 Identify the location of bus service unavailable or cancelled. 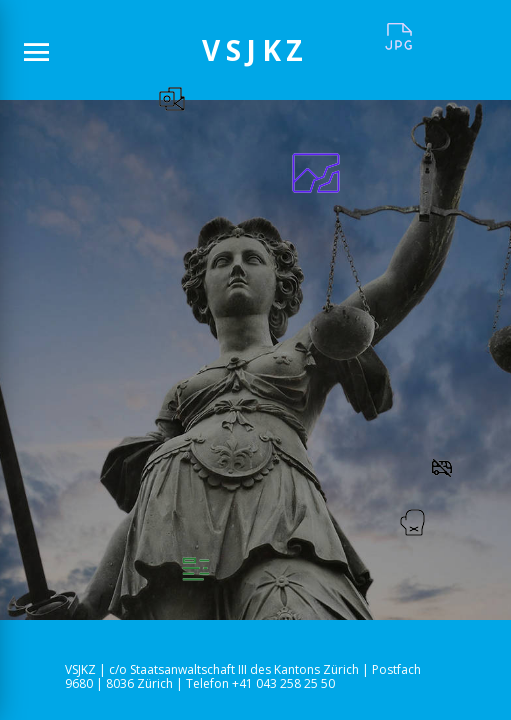
(442, 468).